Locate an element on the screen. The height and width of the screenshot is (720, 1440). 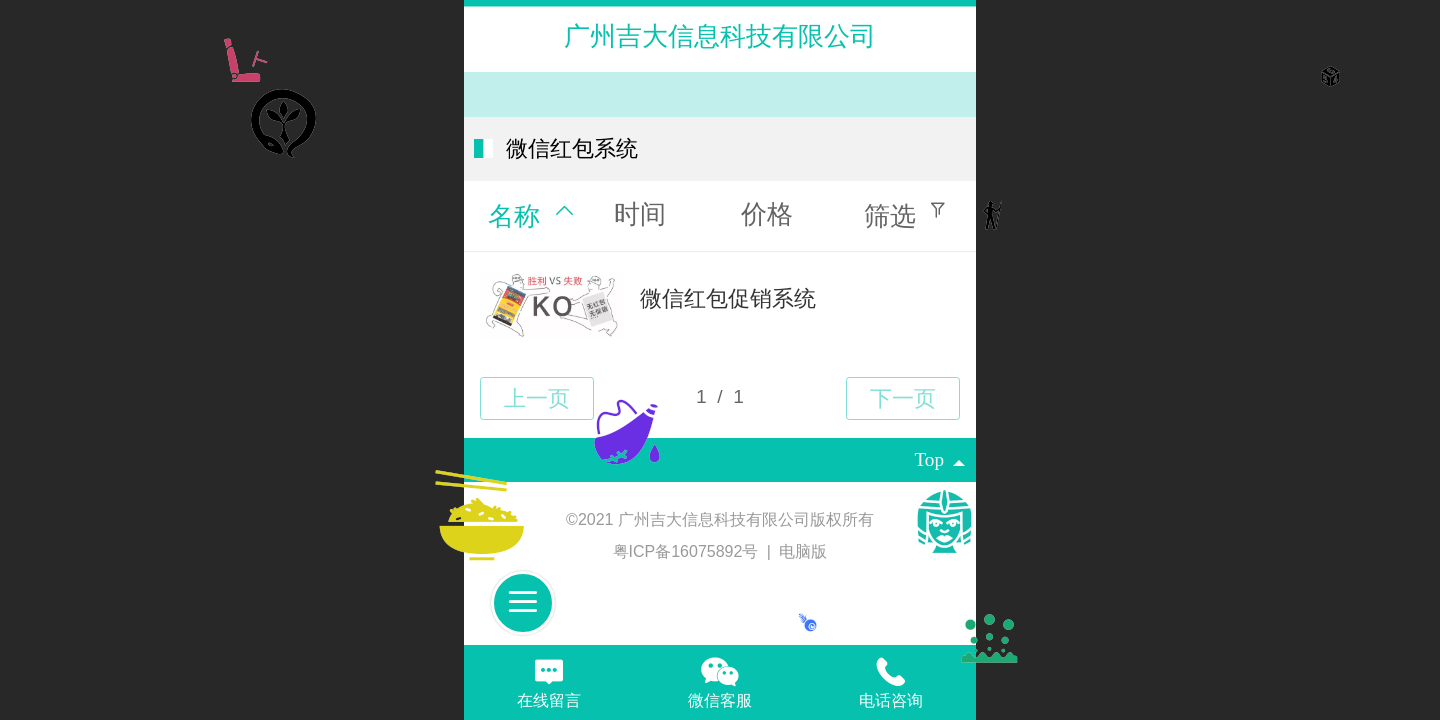
roll the dice or take a random action is located at coordinates (1330, 76).